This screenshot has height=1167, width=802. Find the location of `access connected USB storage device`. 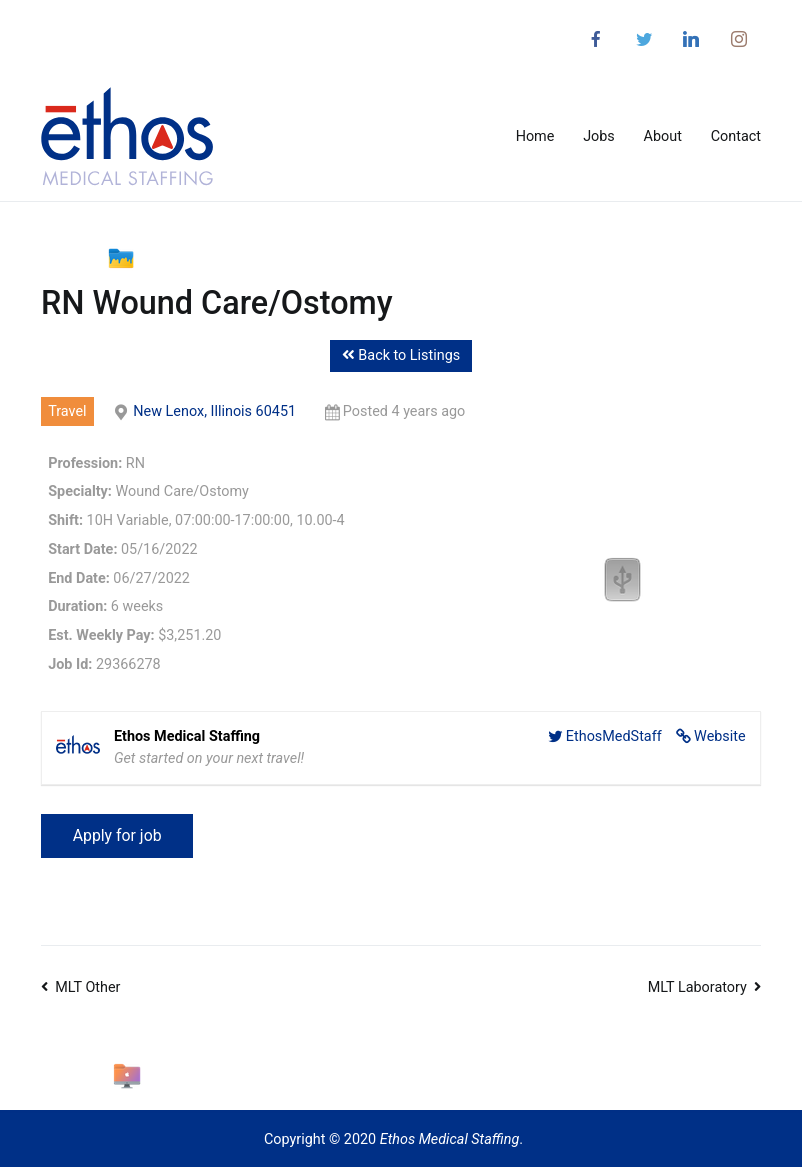

access connected USB storage device is located at coordinates (622, 579).